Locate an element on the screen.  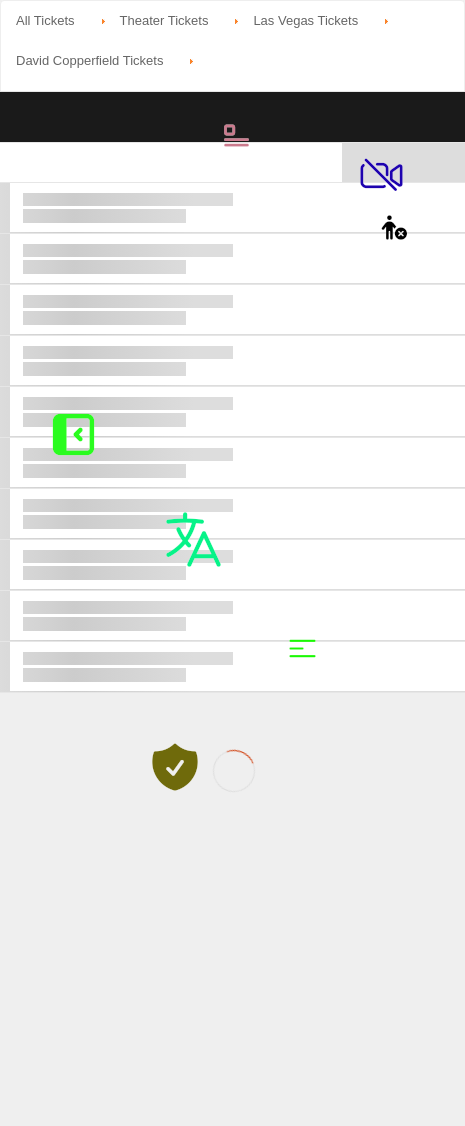
turn off camera or disable video is located at coordinates (381, 175).